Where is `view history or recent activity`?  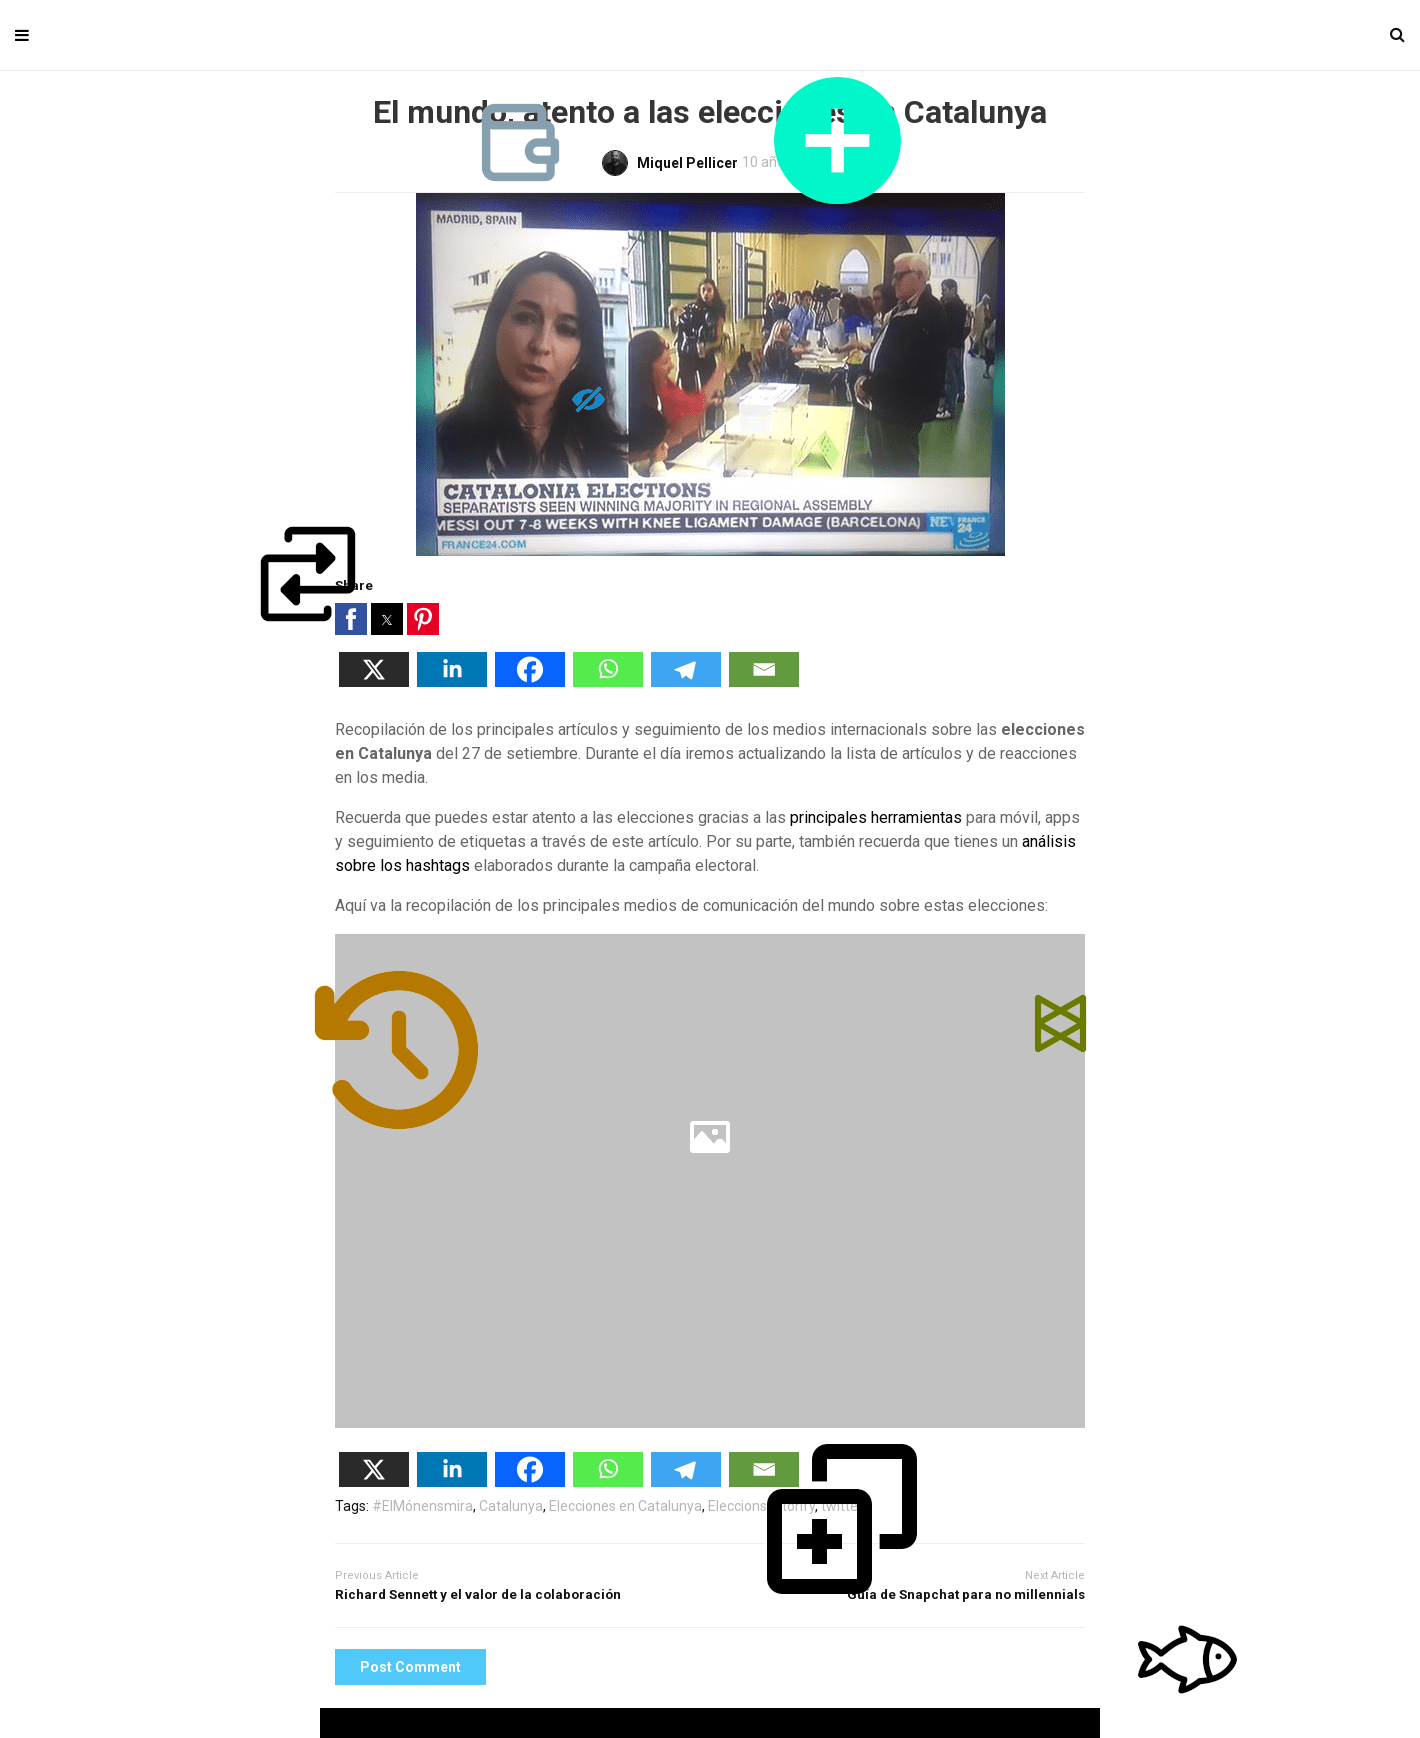 view history or recent activity is located at coordinates (399, 1050).